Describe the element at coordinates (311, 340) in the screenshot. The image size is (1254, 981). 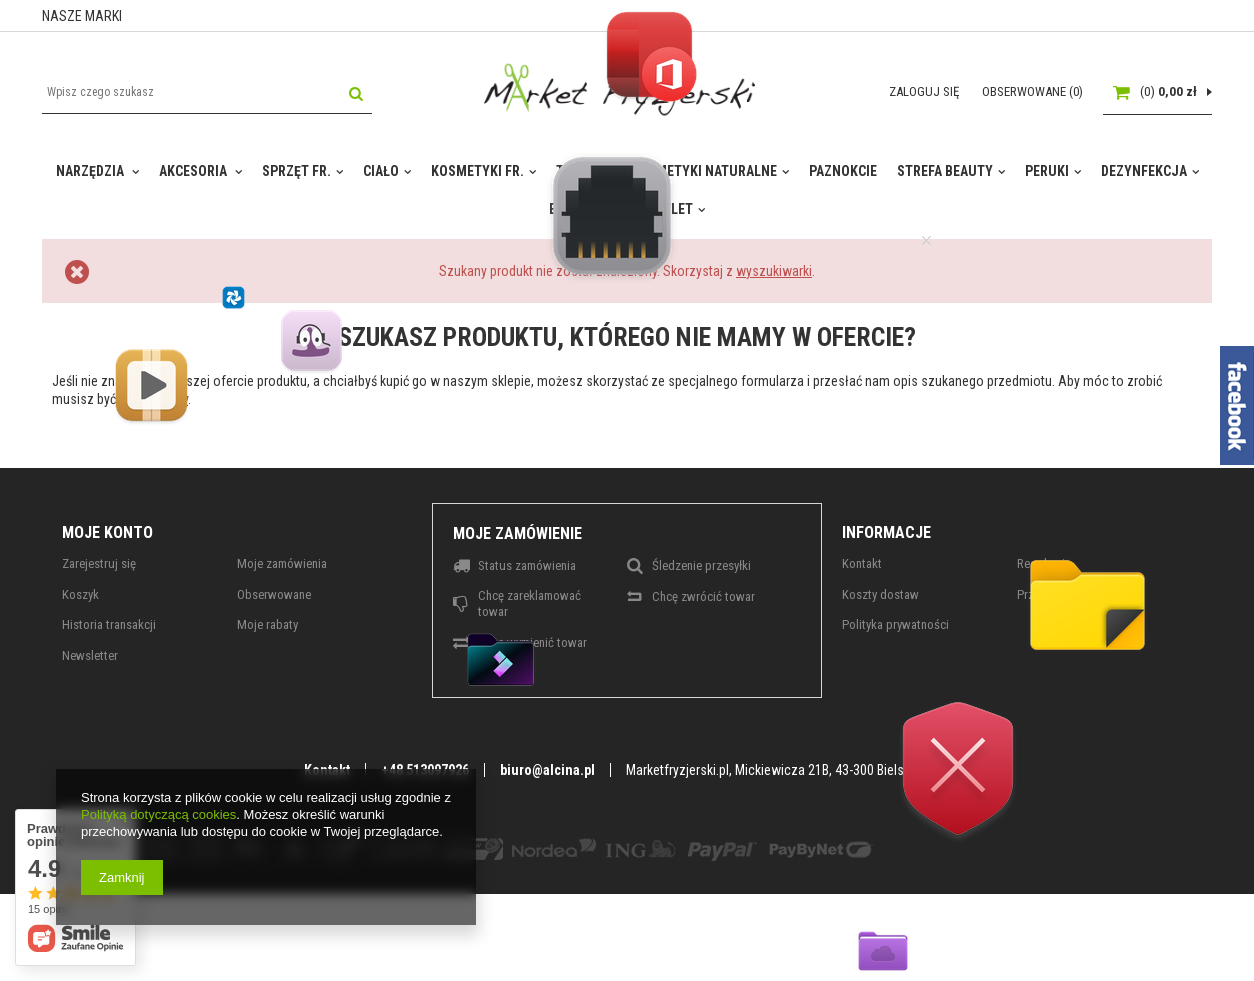
I see `open gpodder podcast manager` at that location.